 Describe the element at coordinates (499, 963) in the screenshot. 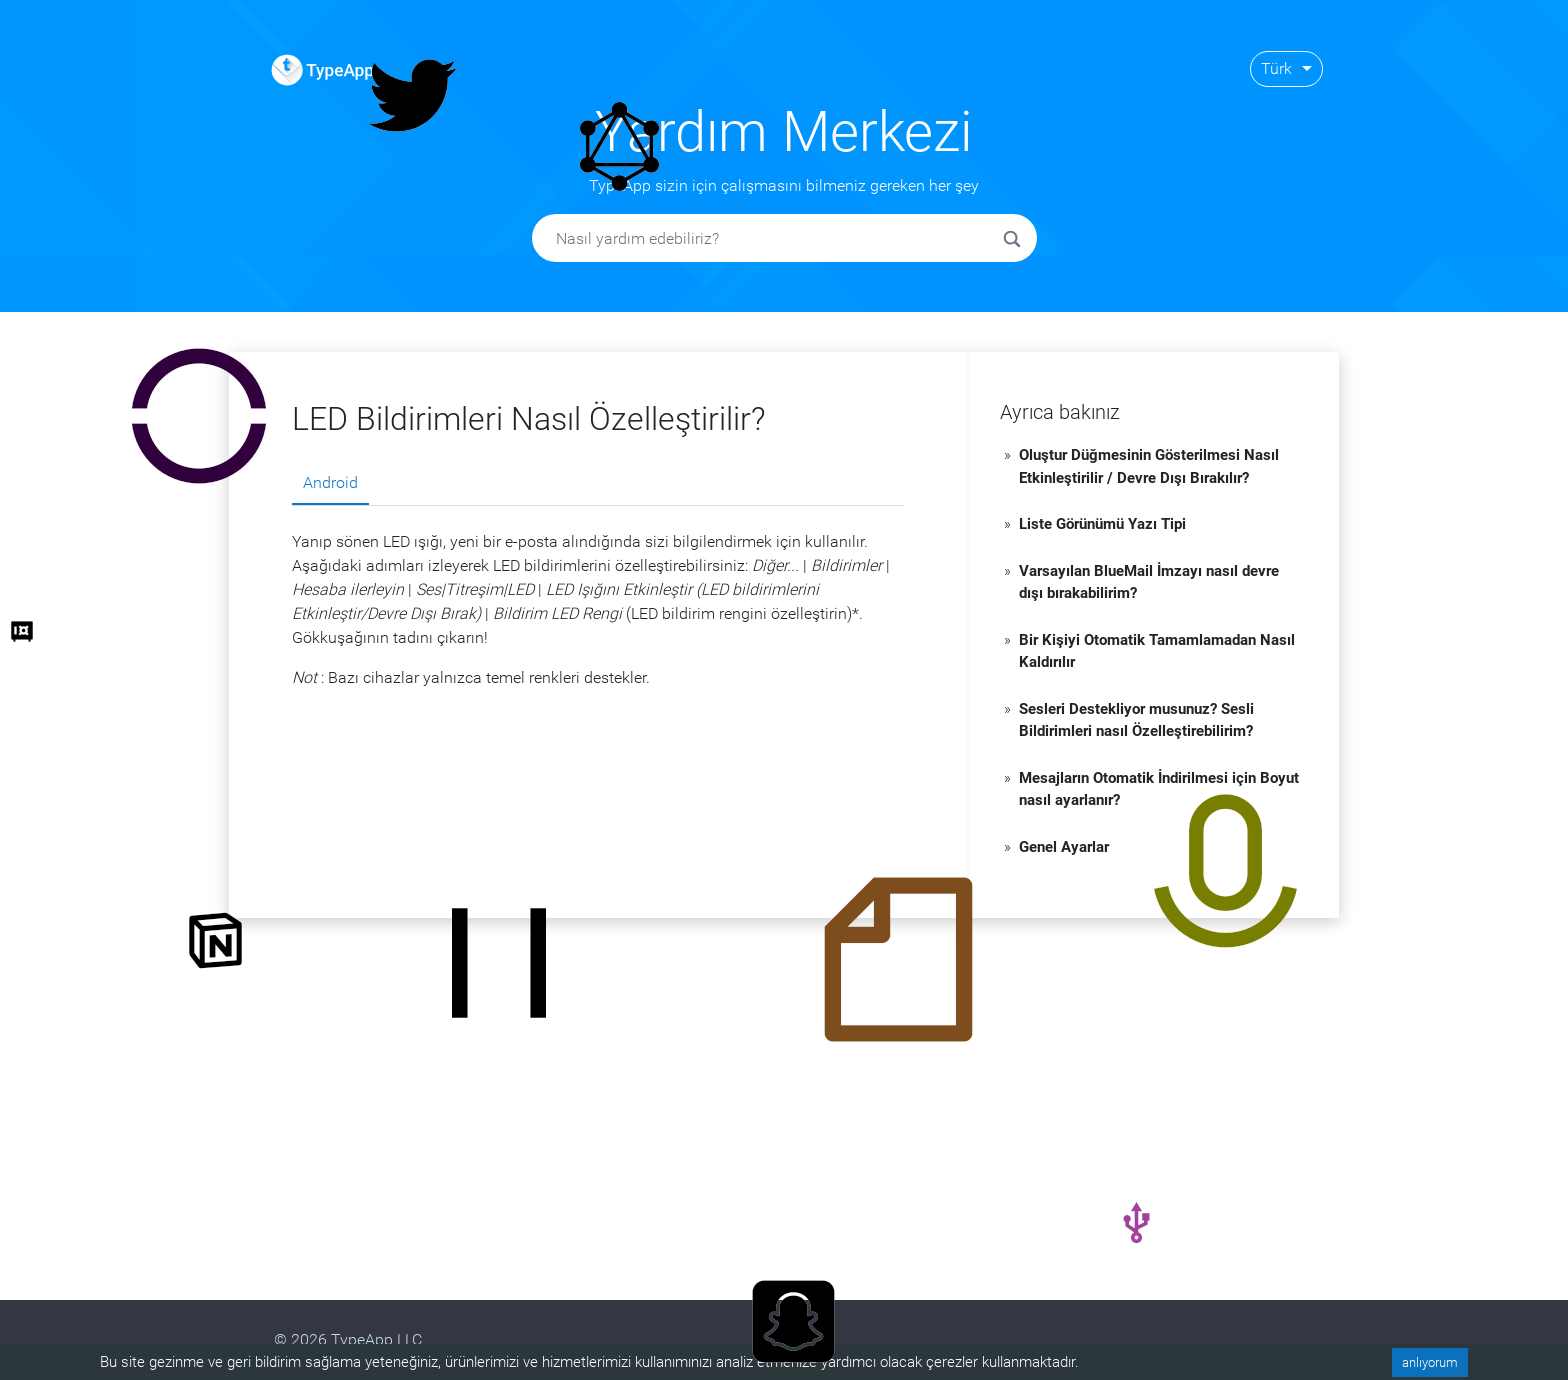

I see `pause media playback` at that location.